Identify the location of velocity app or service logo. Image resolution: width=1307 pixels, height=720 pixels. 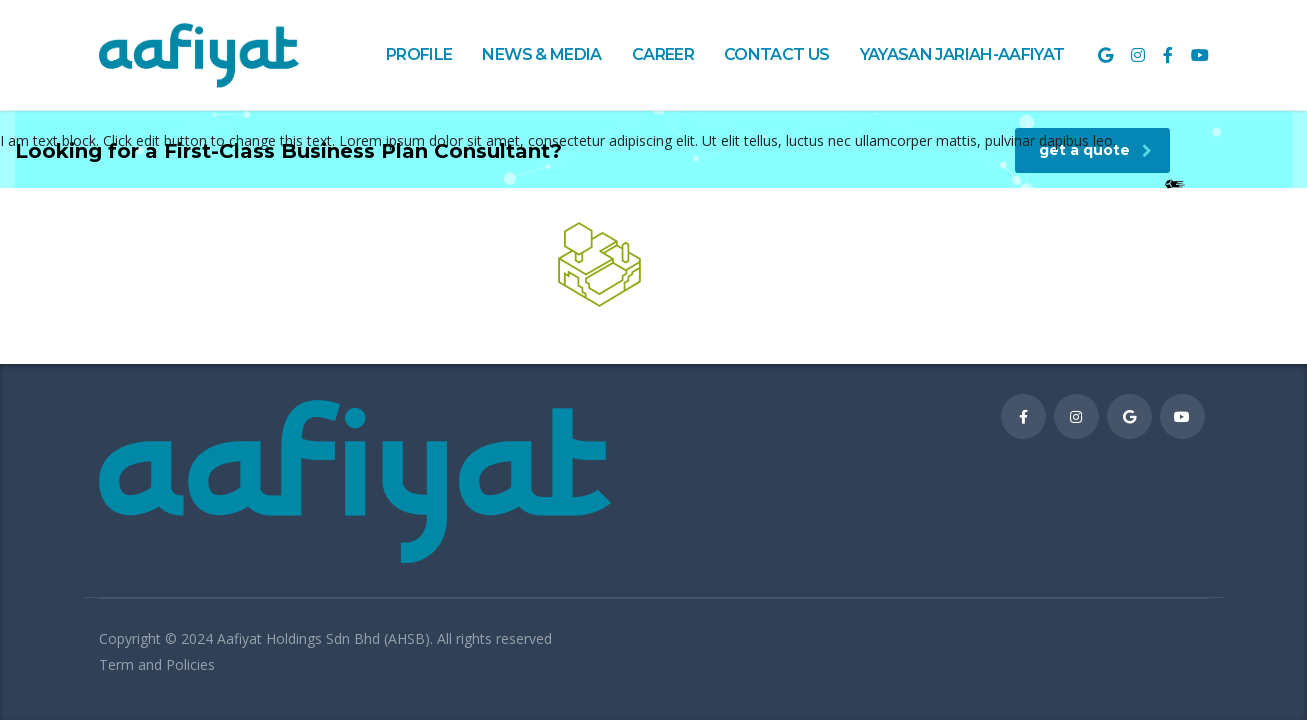
(1175, 184).